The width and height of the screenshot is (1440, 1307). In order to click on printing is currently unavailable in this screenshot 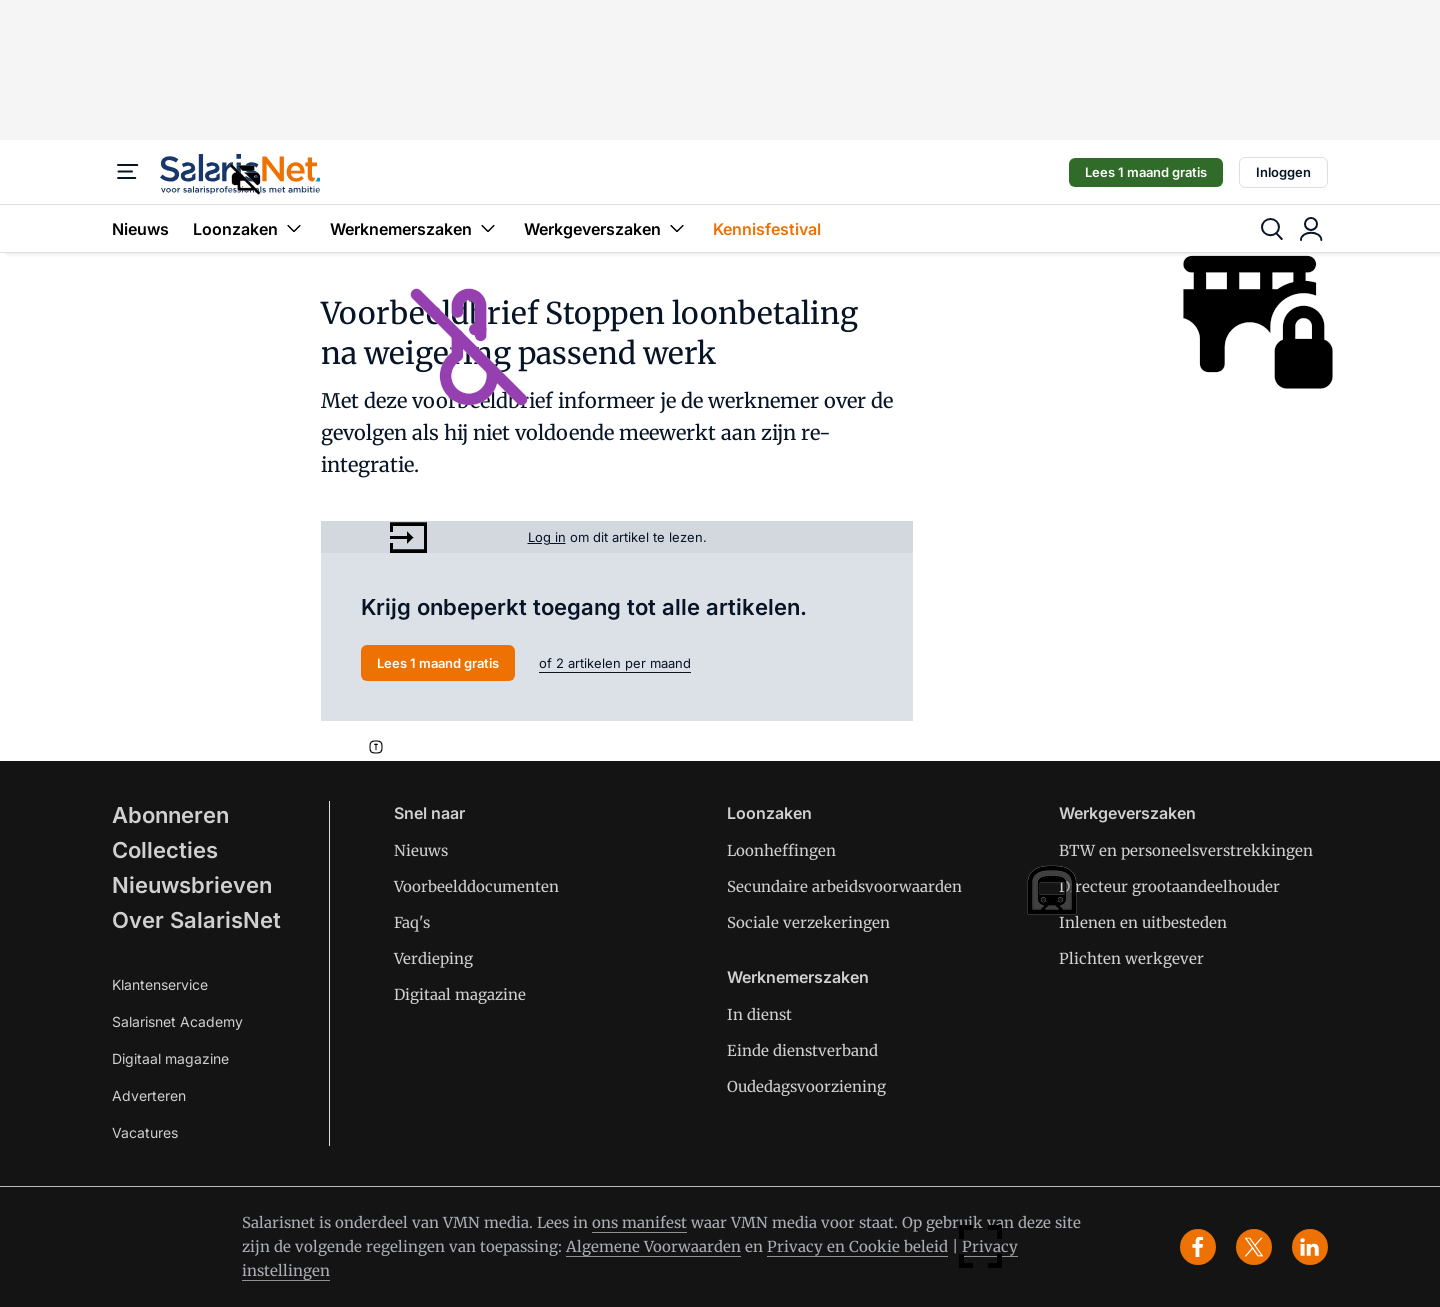, I will do `click(246, 178)`.